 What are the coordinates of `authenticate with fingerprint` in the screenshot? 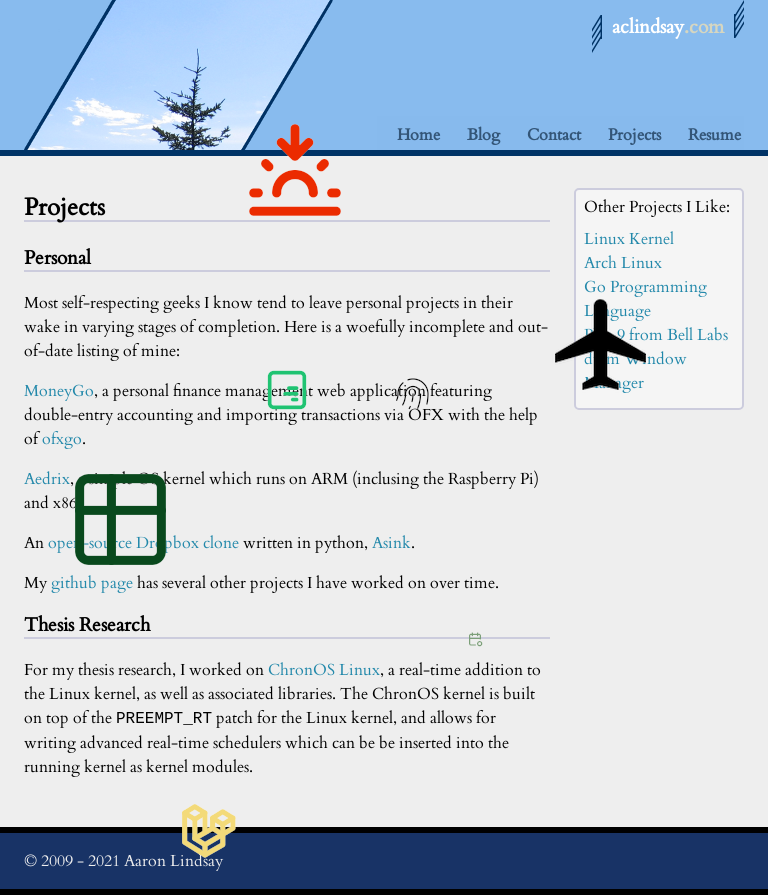 It's located at (413, 394).